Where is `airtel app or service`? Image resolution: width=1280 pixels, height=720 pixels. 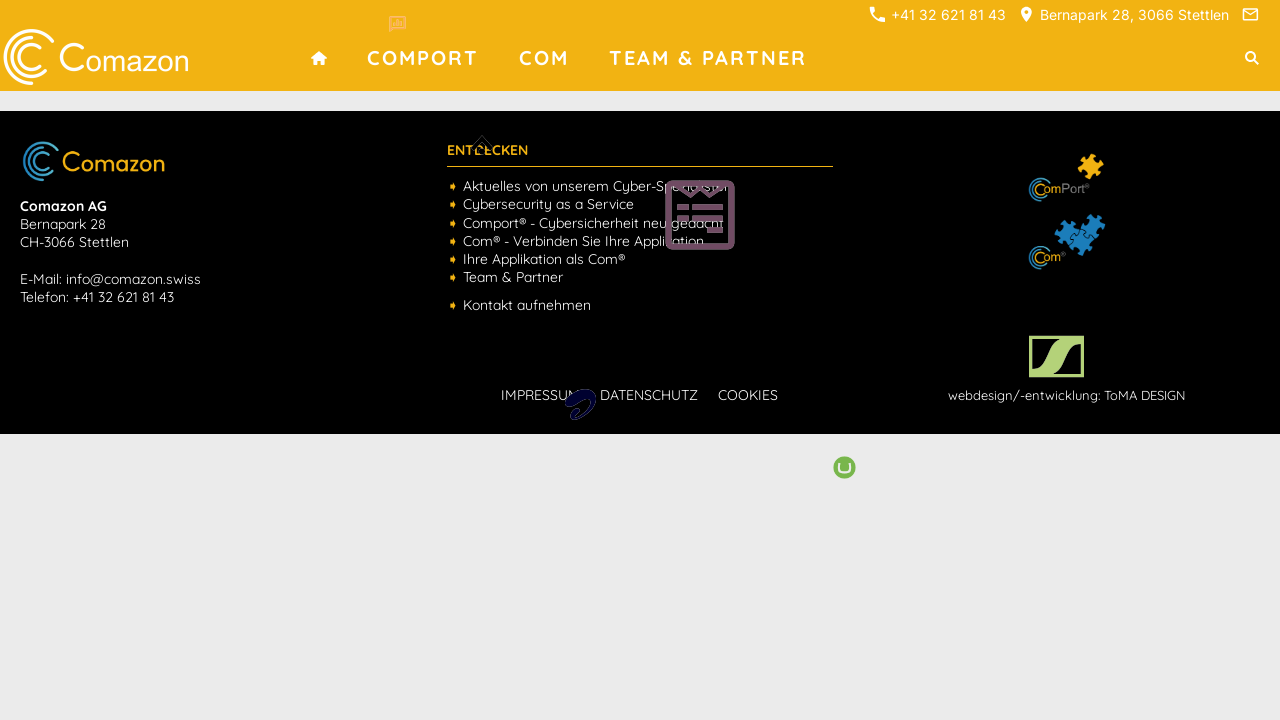 airtel app or service is located at coordinates (580, 404).